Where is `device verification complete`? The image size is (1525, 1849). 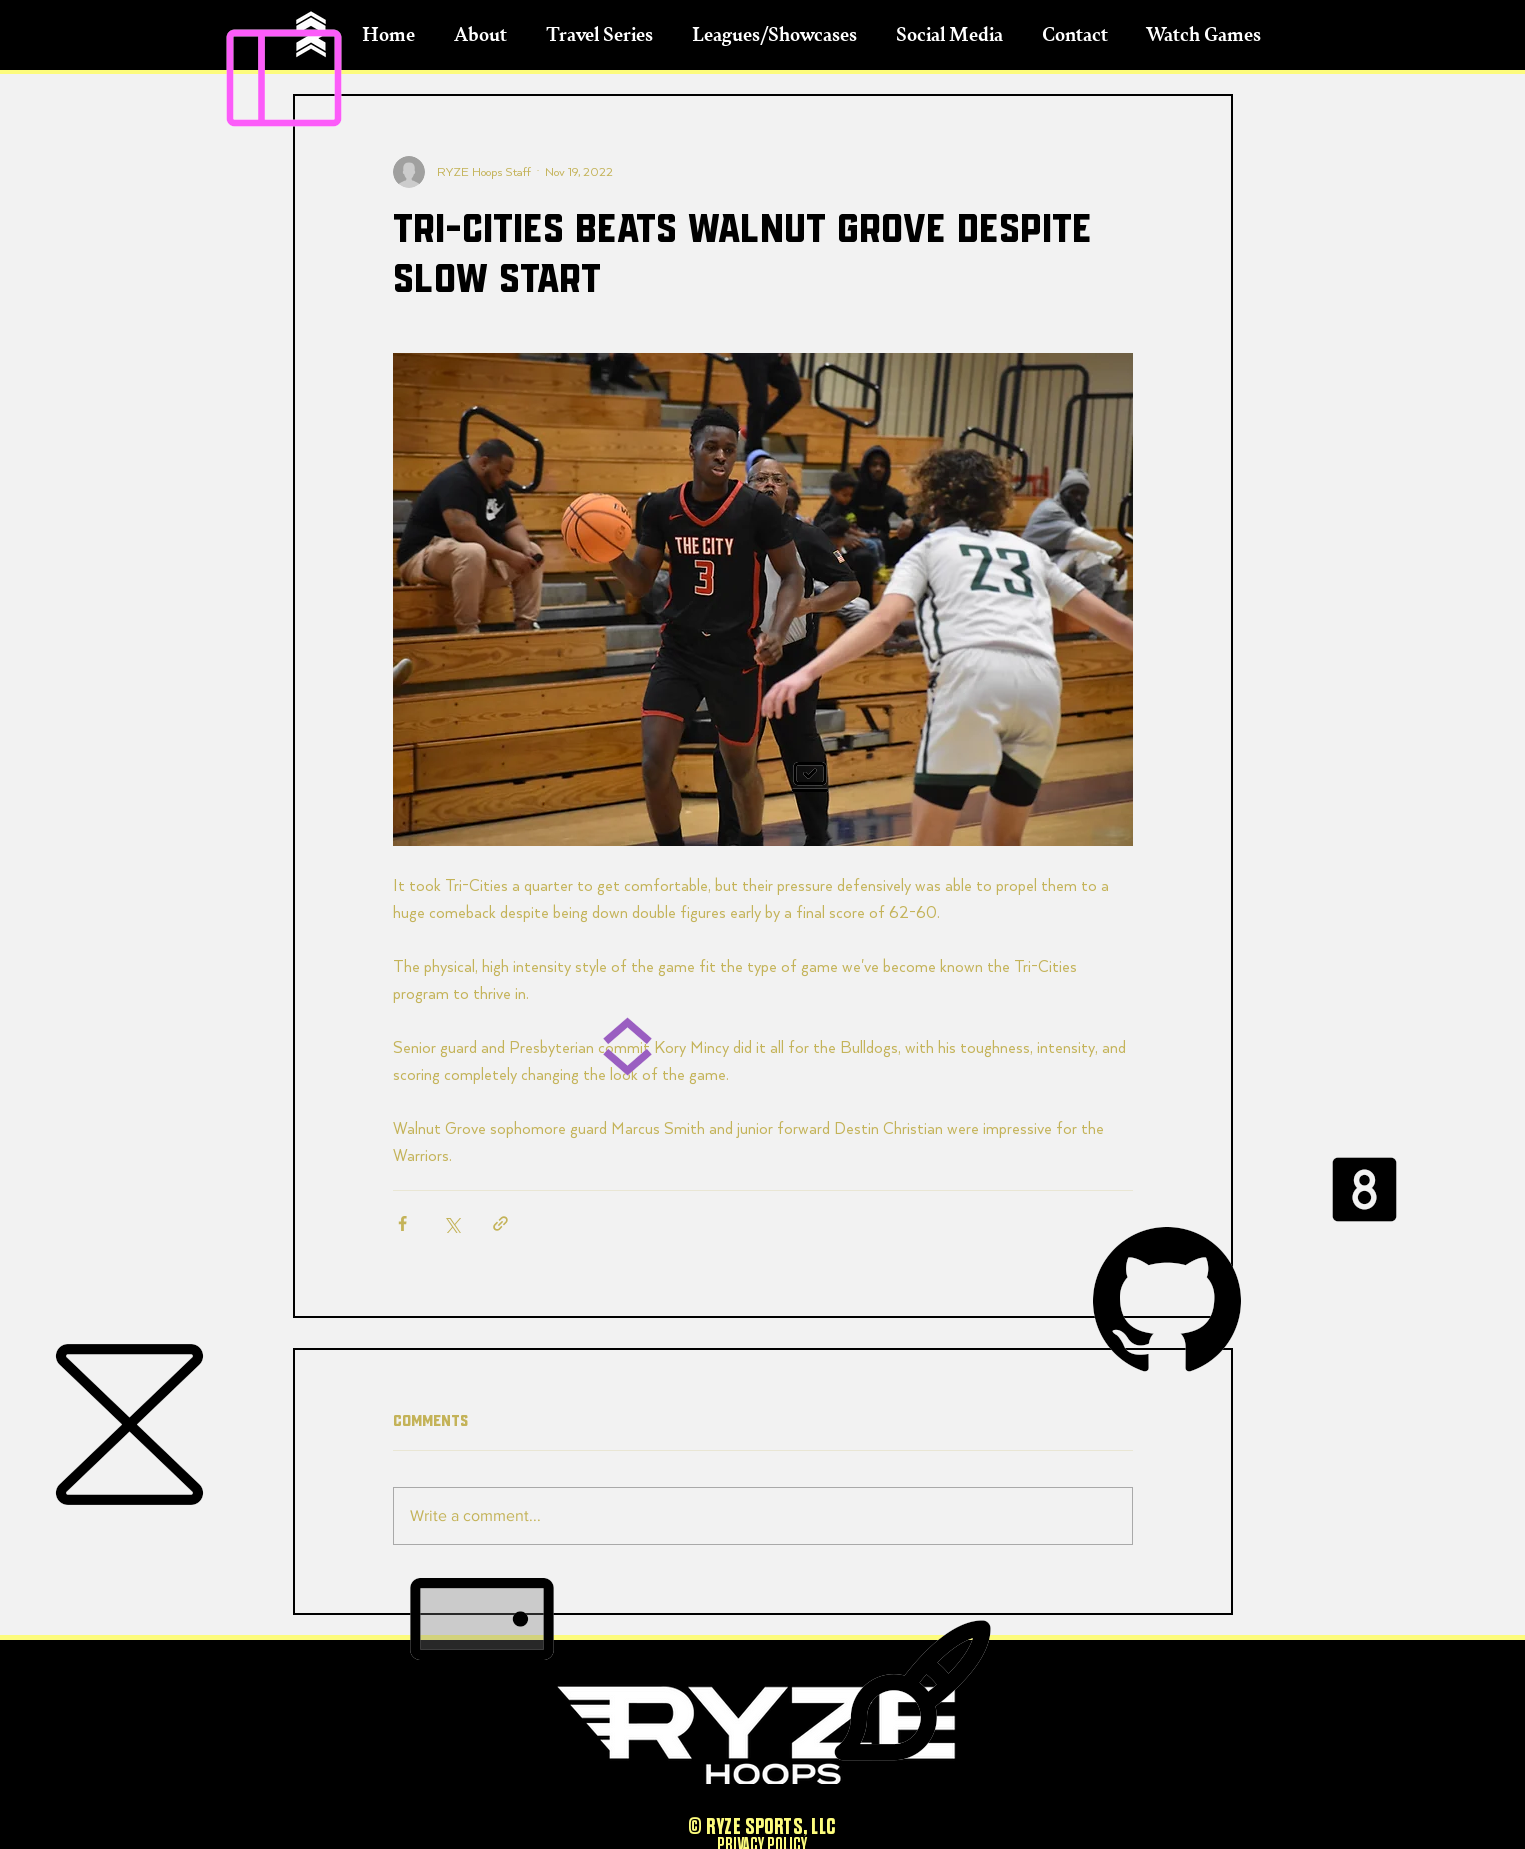
device verification complete is located at coordinates (810, 777).